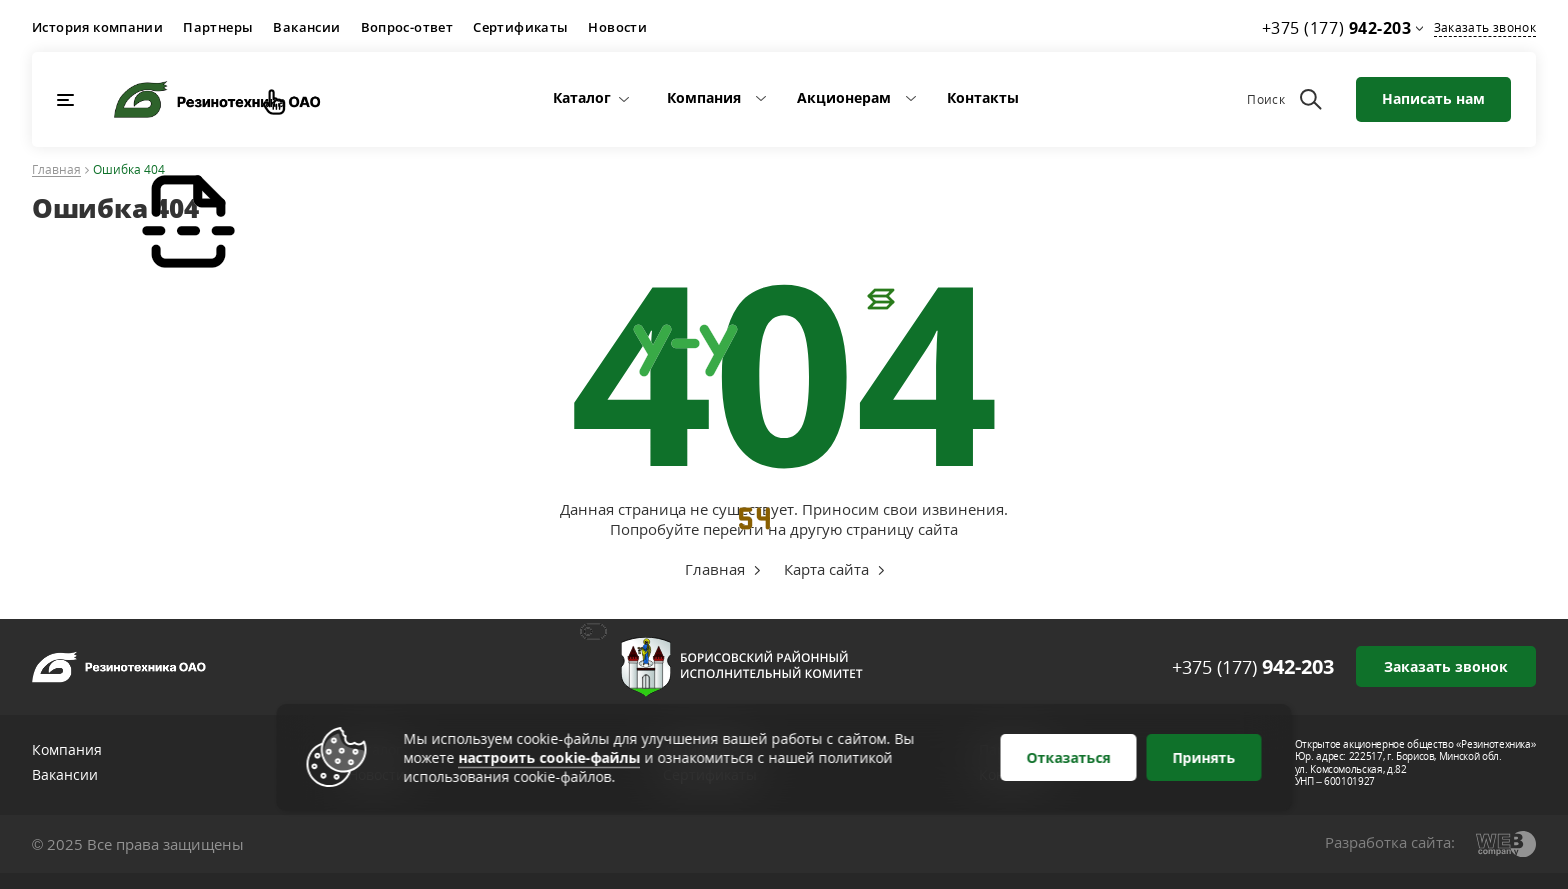 The height and width of the screenshot is (889, 1568). Describe the element at coordinates (754, 518) in the screenshot. I see `indicates item number 54 in a list or sequence` at that location.